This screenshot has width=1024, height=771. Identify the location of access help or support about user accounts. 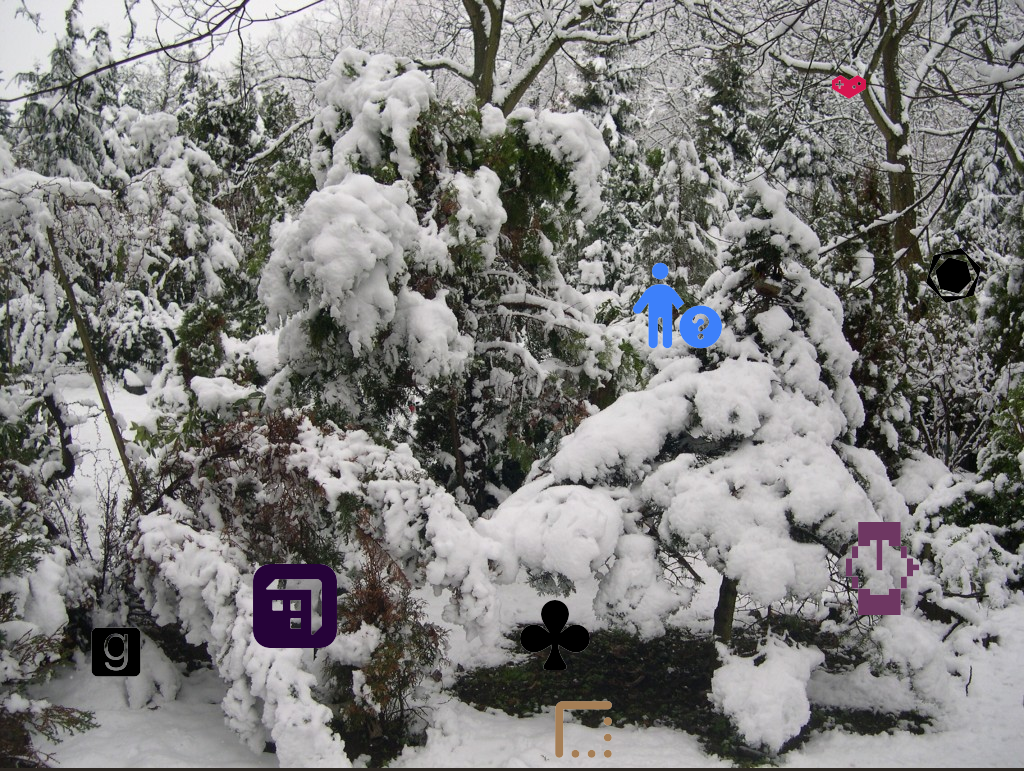
(674, 305).